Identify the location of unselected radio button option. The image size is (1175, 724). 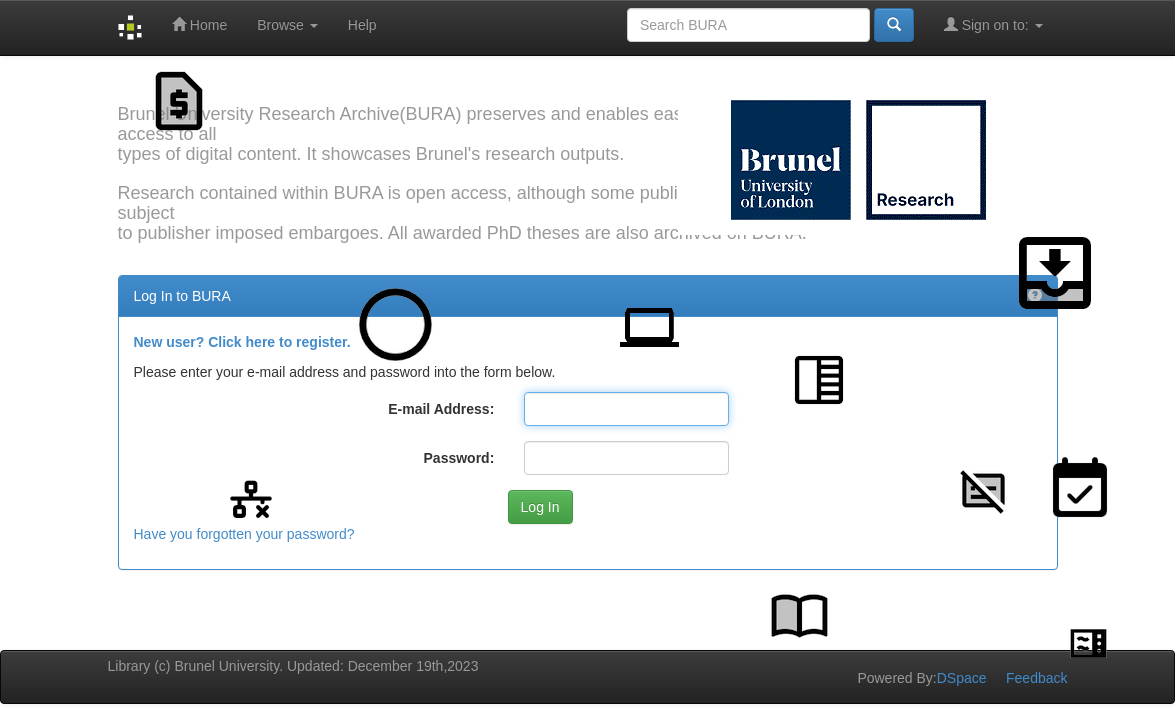
(395, 324).